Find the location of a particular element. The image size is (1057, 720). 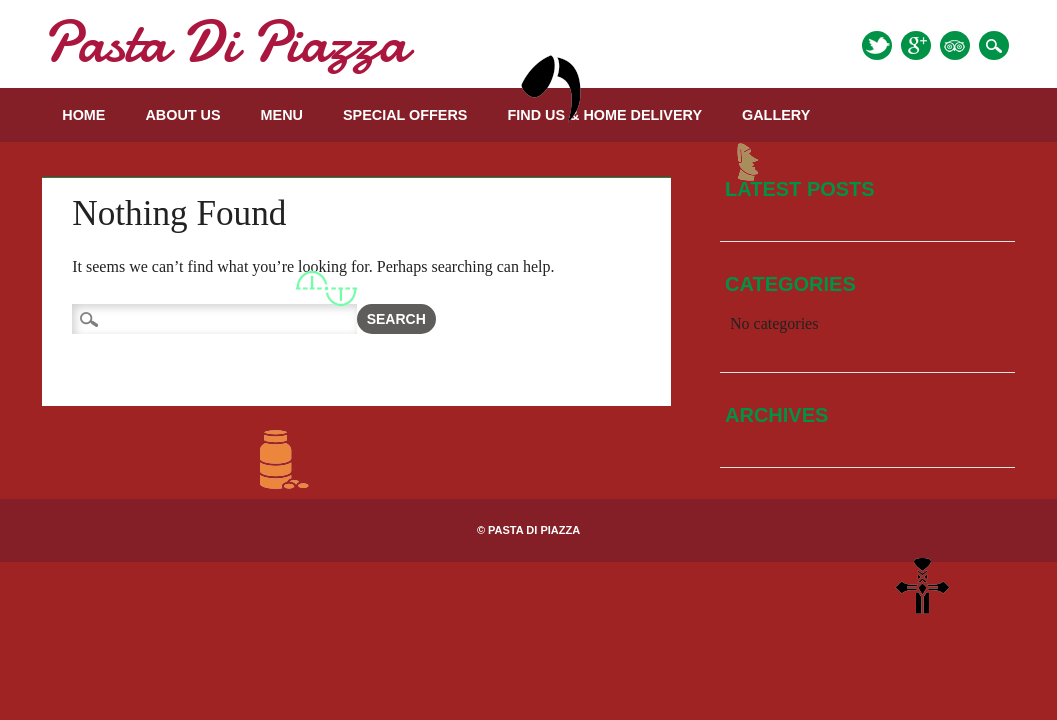

view diagram or flowchart is located at coordinates (326, 288).